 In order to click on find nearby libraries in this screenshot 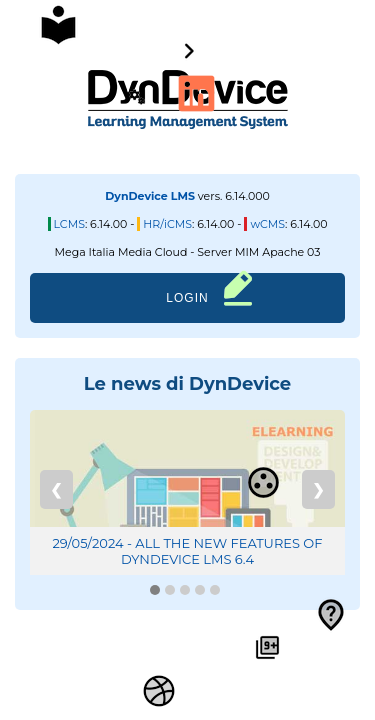, I will do `click(58, 24)`.